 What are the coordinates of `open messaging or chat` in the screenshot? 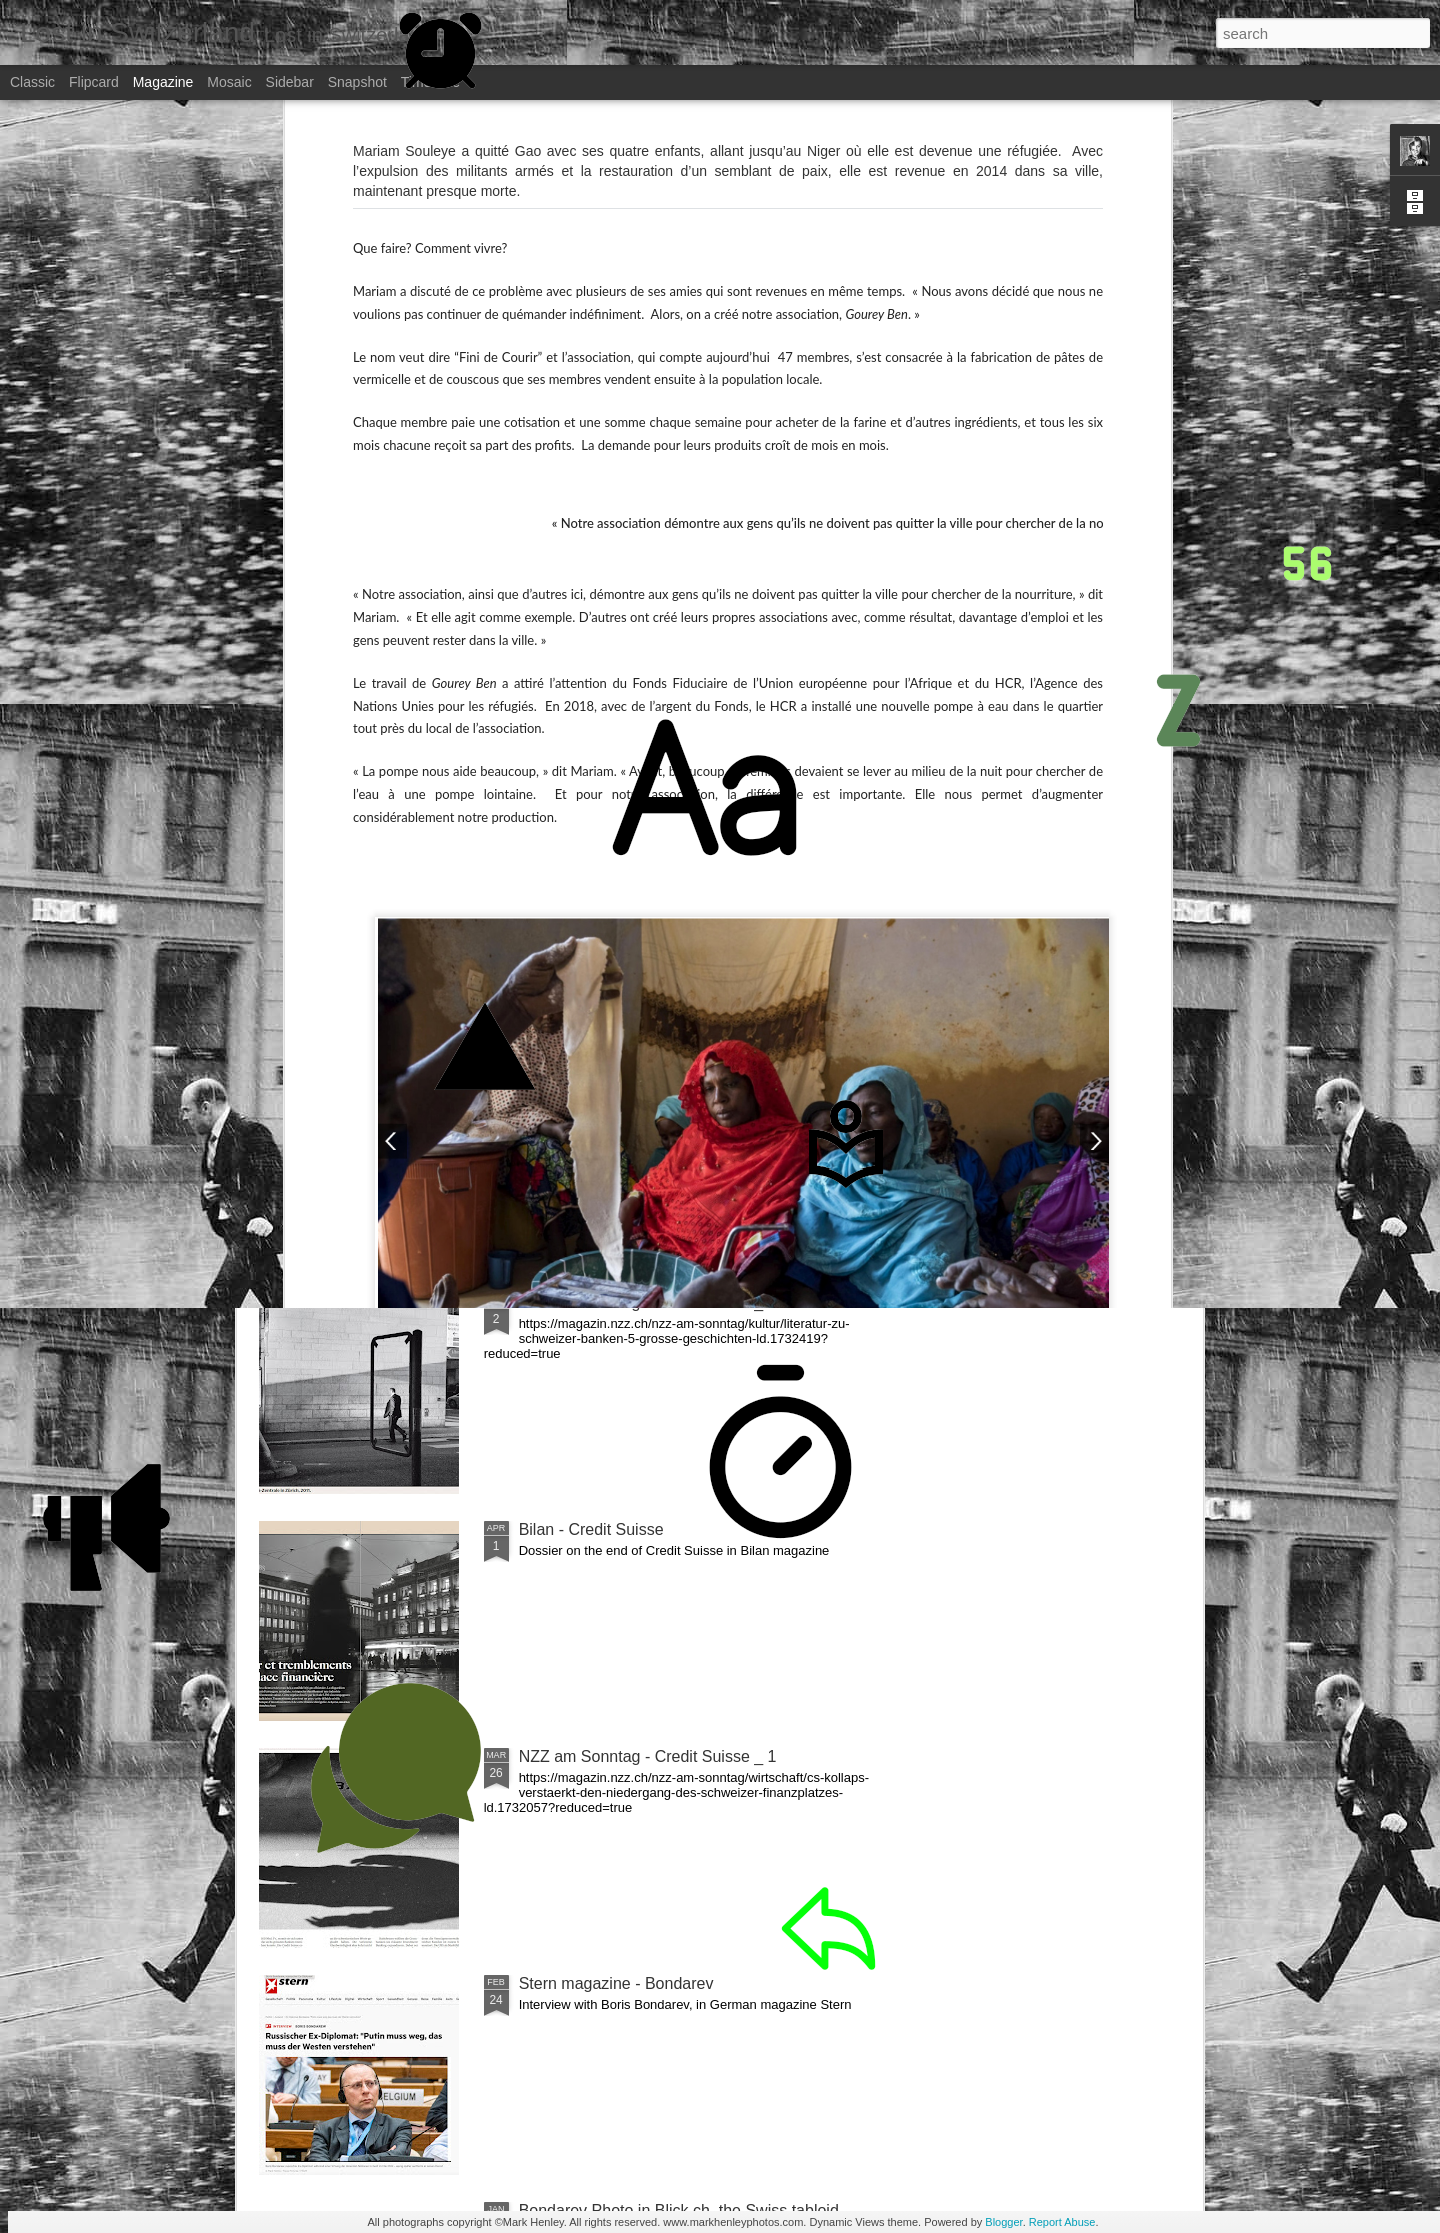 It's located at (396, 1768).